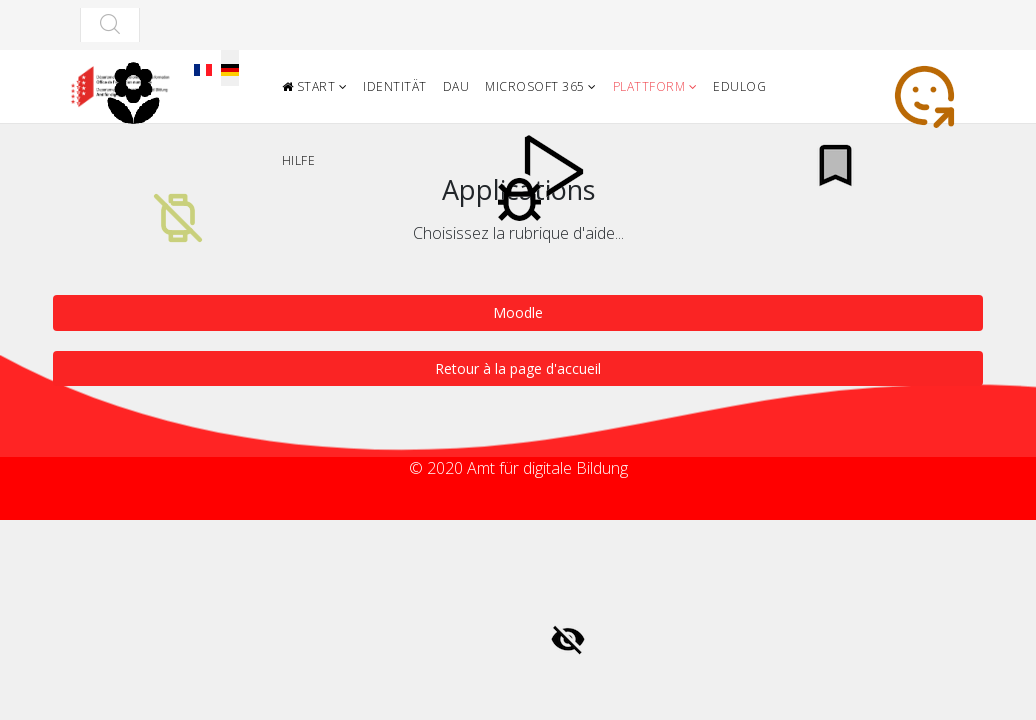  What do you see at coordinates (924, 95) in the screenshot?
I see `share your mood or status with others` at bounding box center [924, 95].